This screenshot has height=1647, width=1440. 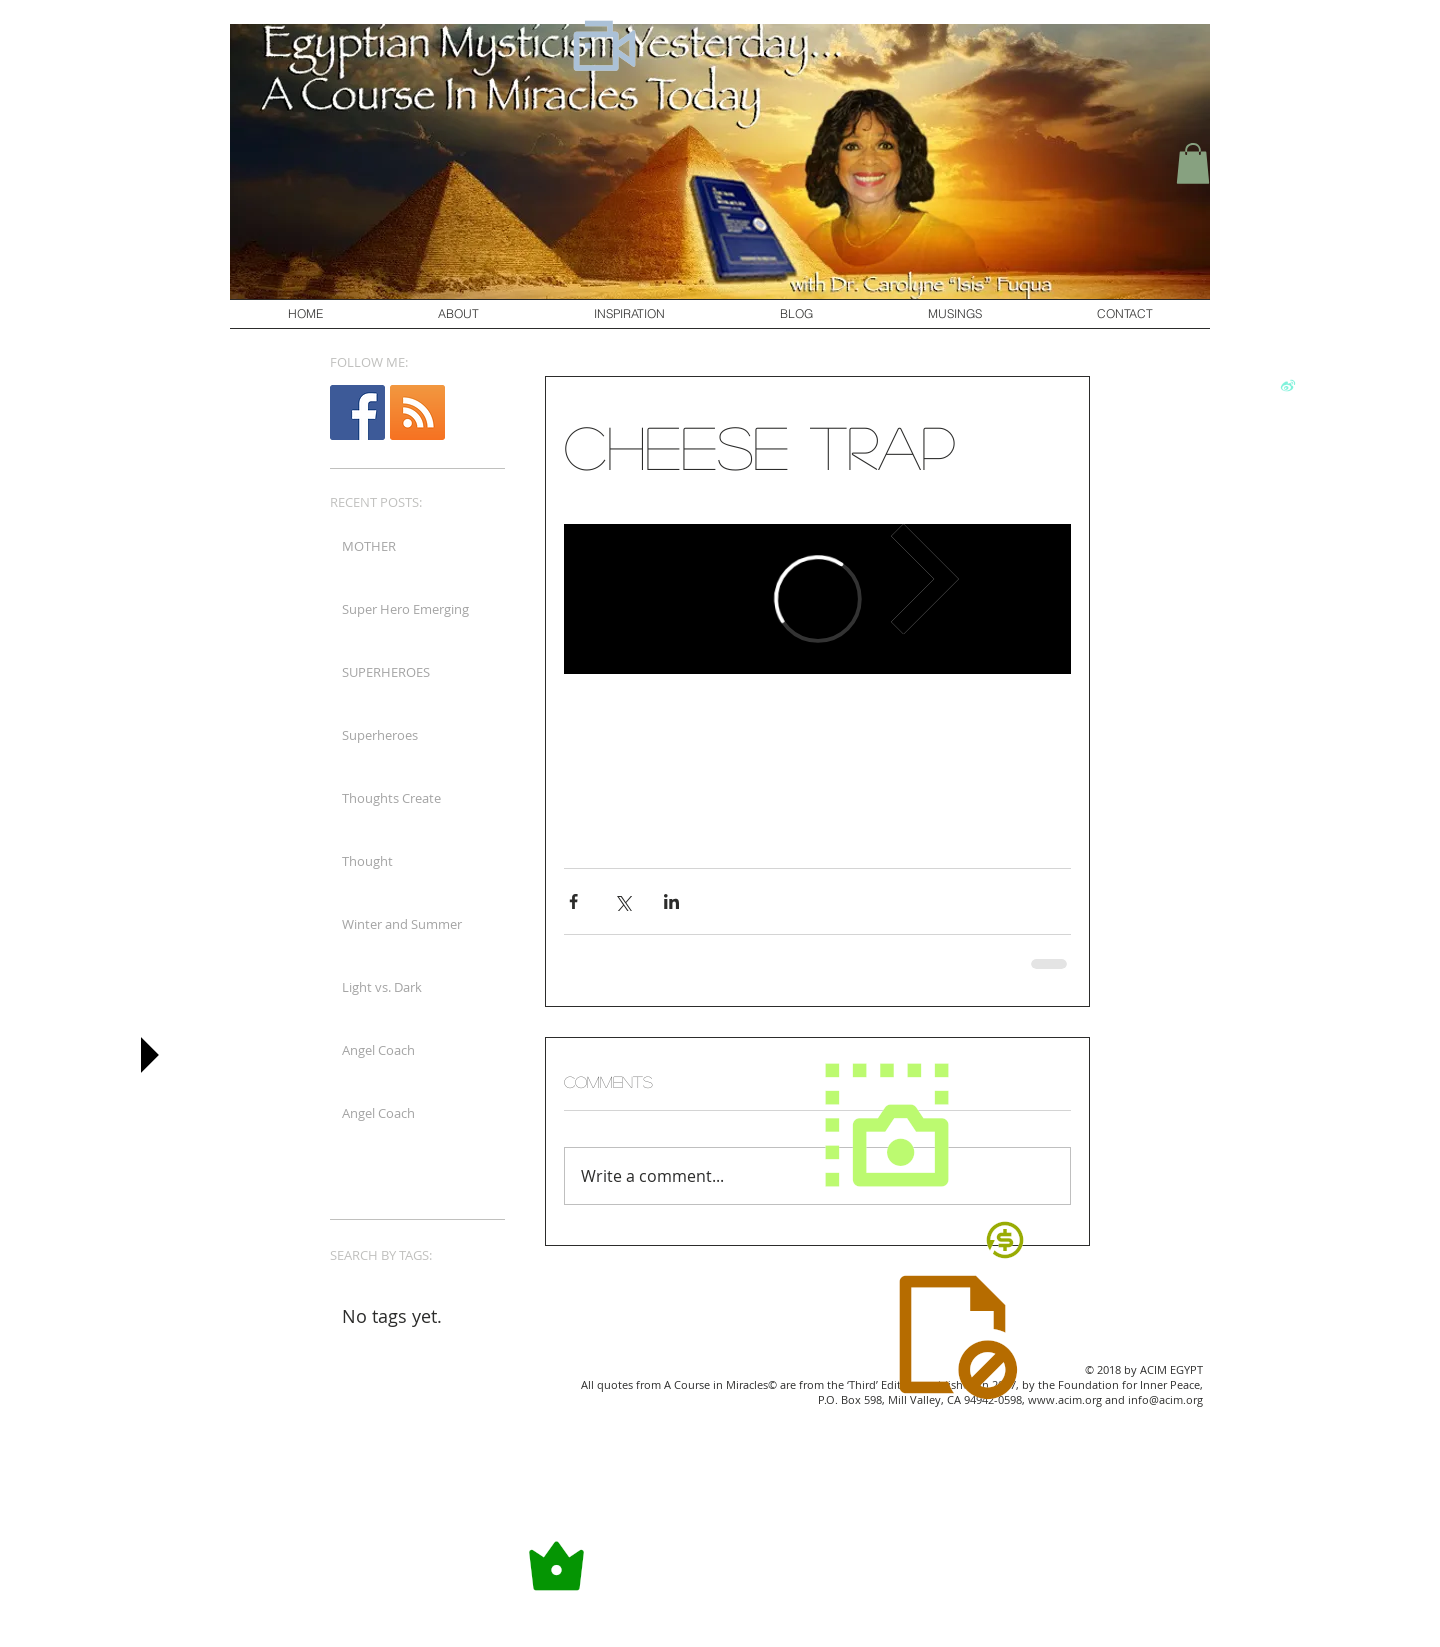 What do you see at coordinates (887, 1125) in the screenshot?
I see `capture a screenshot of the current screen` at bounding box center [887, 1125].